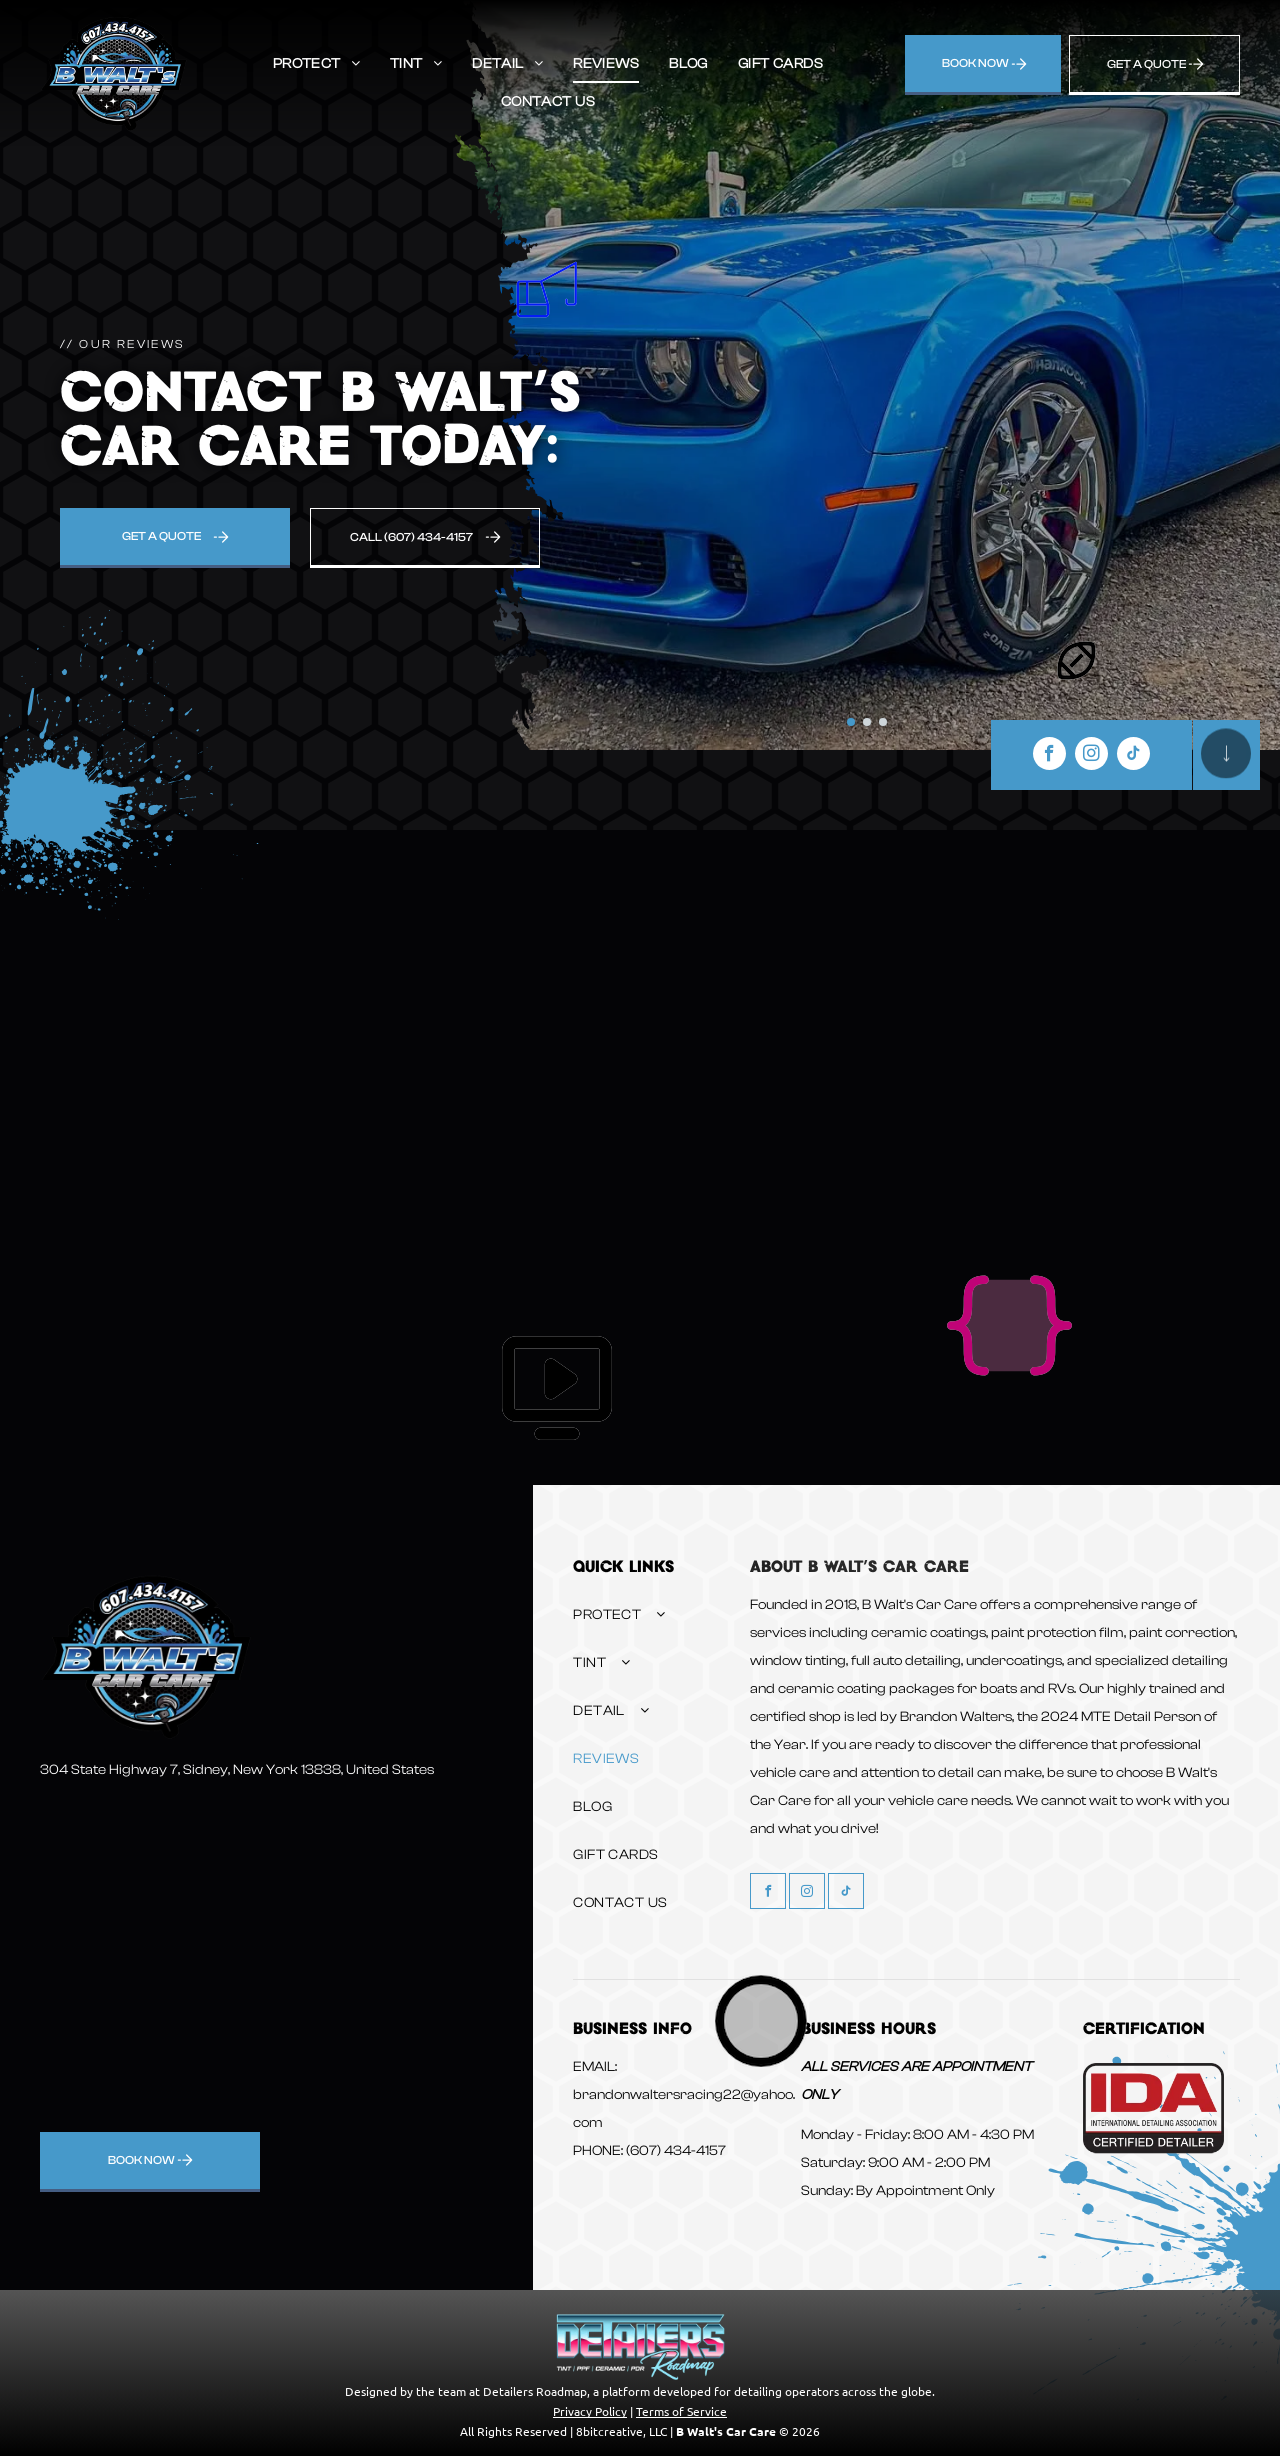 This screenshot has width=1280, height=2456. I want to click on play video on monitor or screen, so click(557, 1383).